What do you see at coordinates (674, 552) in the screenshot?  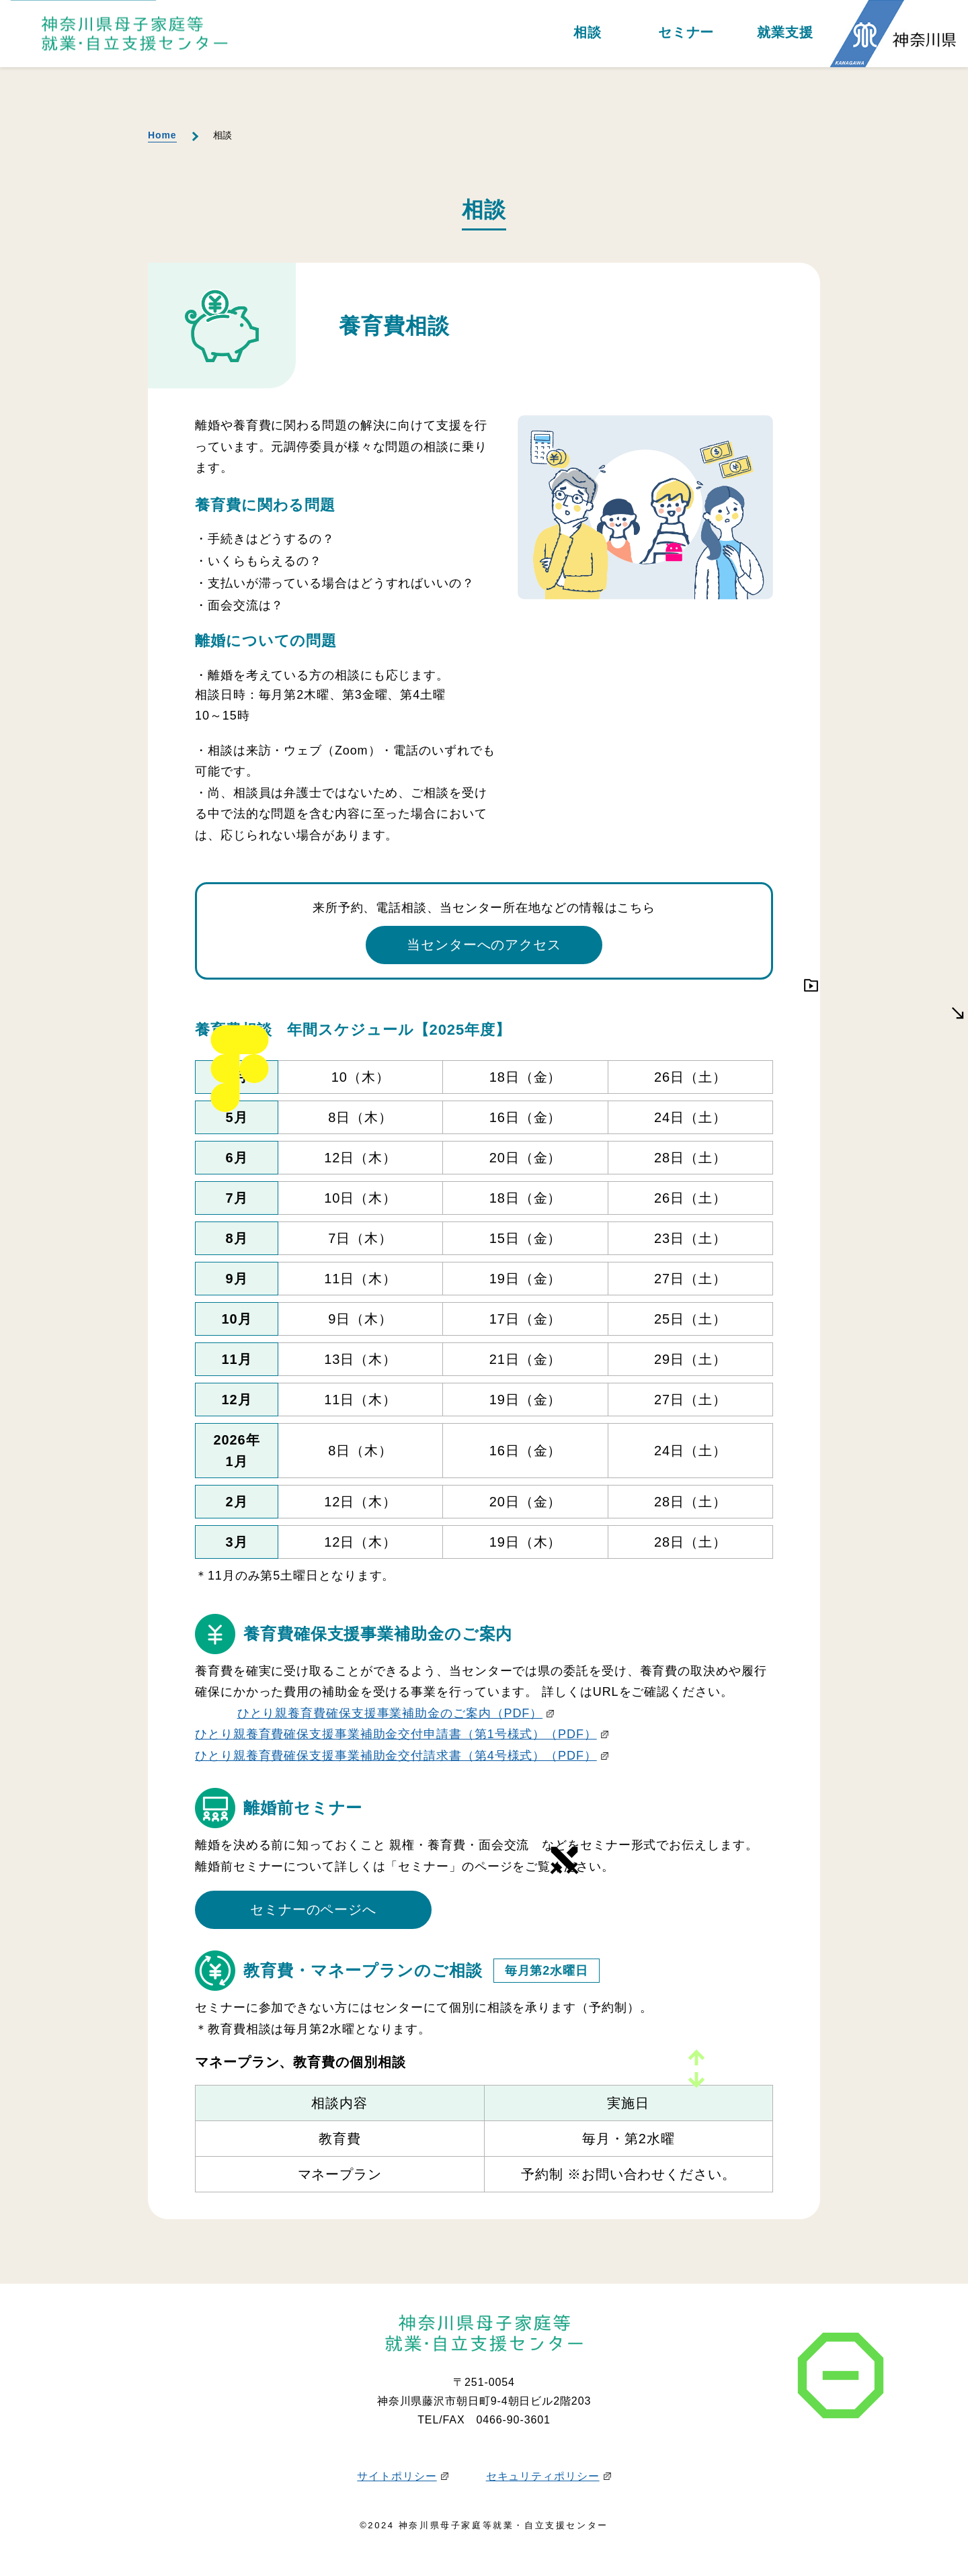 I see `android operating system logo` at bounding box center [674, 552].